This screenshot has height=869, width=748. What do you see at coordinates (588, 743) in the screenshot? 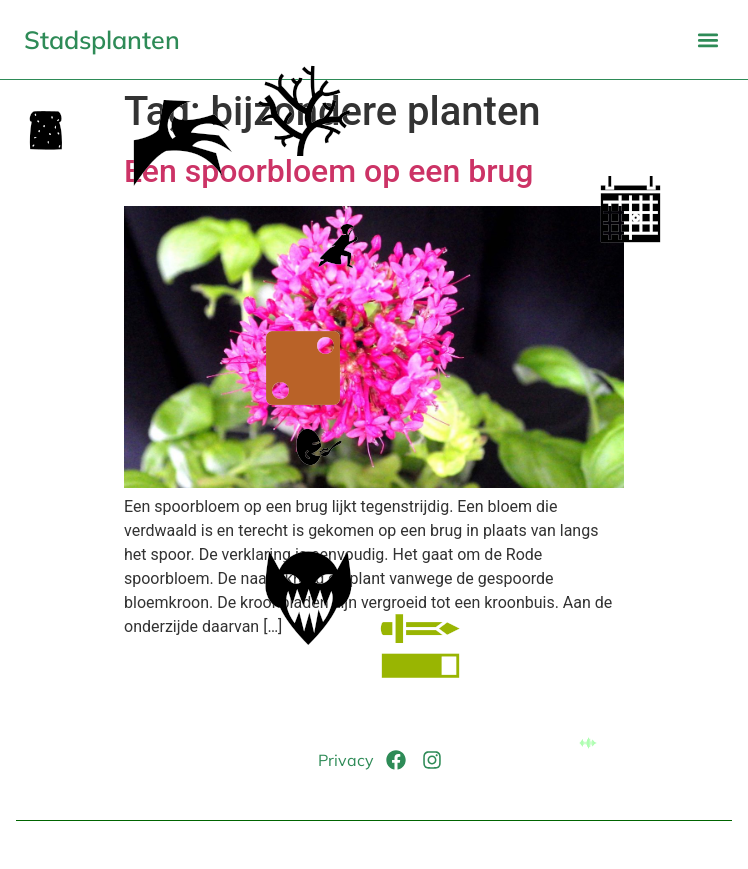
I see `audio or sound is currently playing` at bounding box center [588, 743].